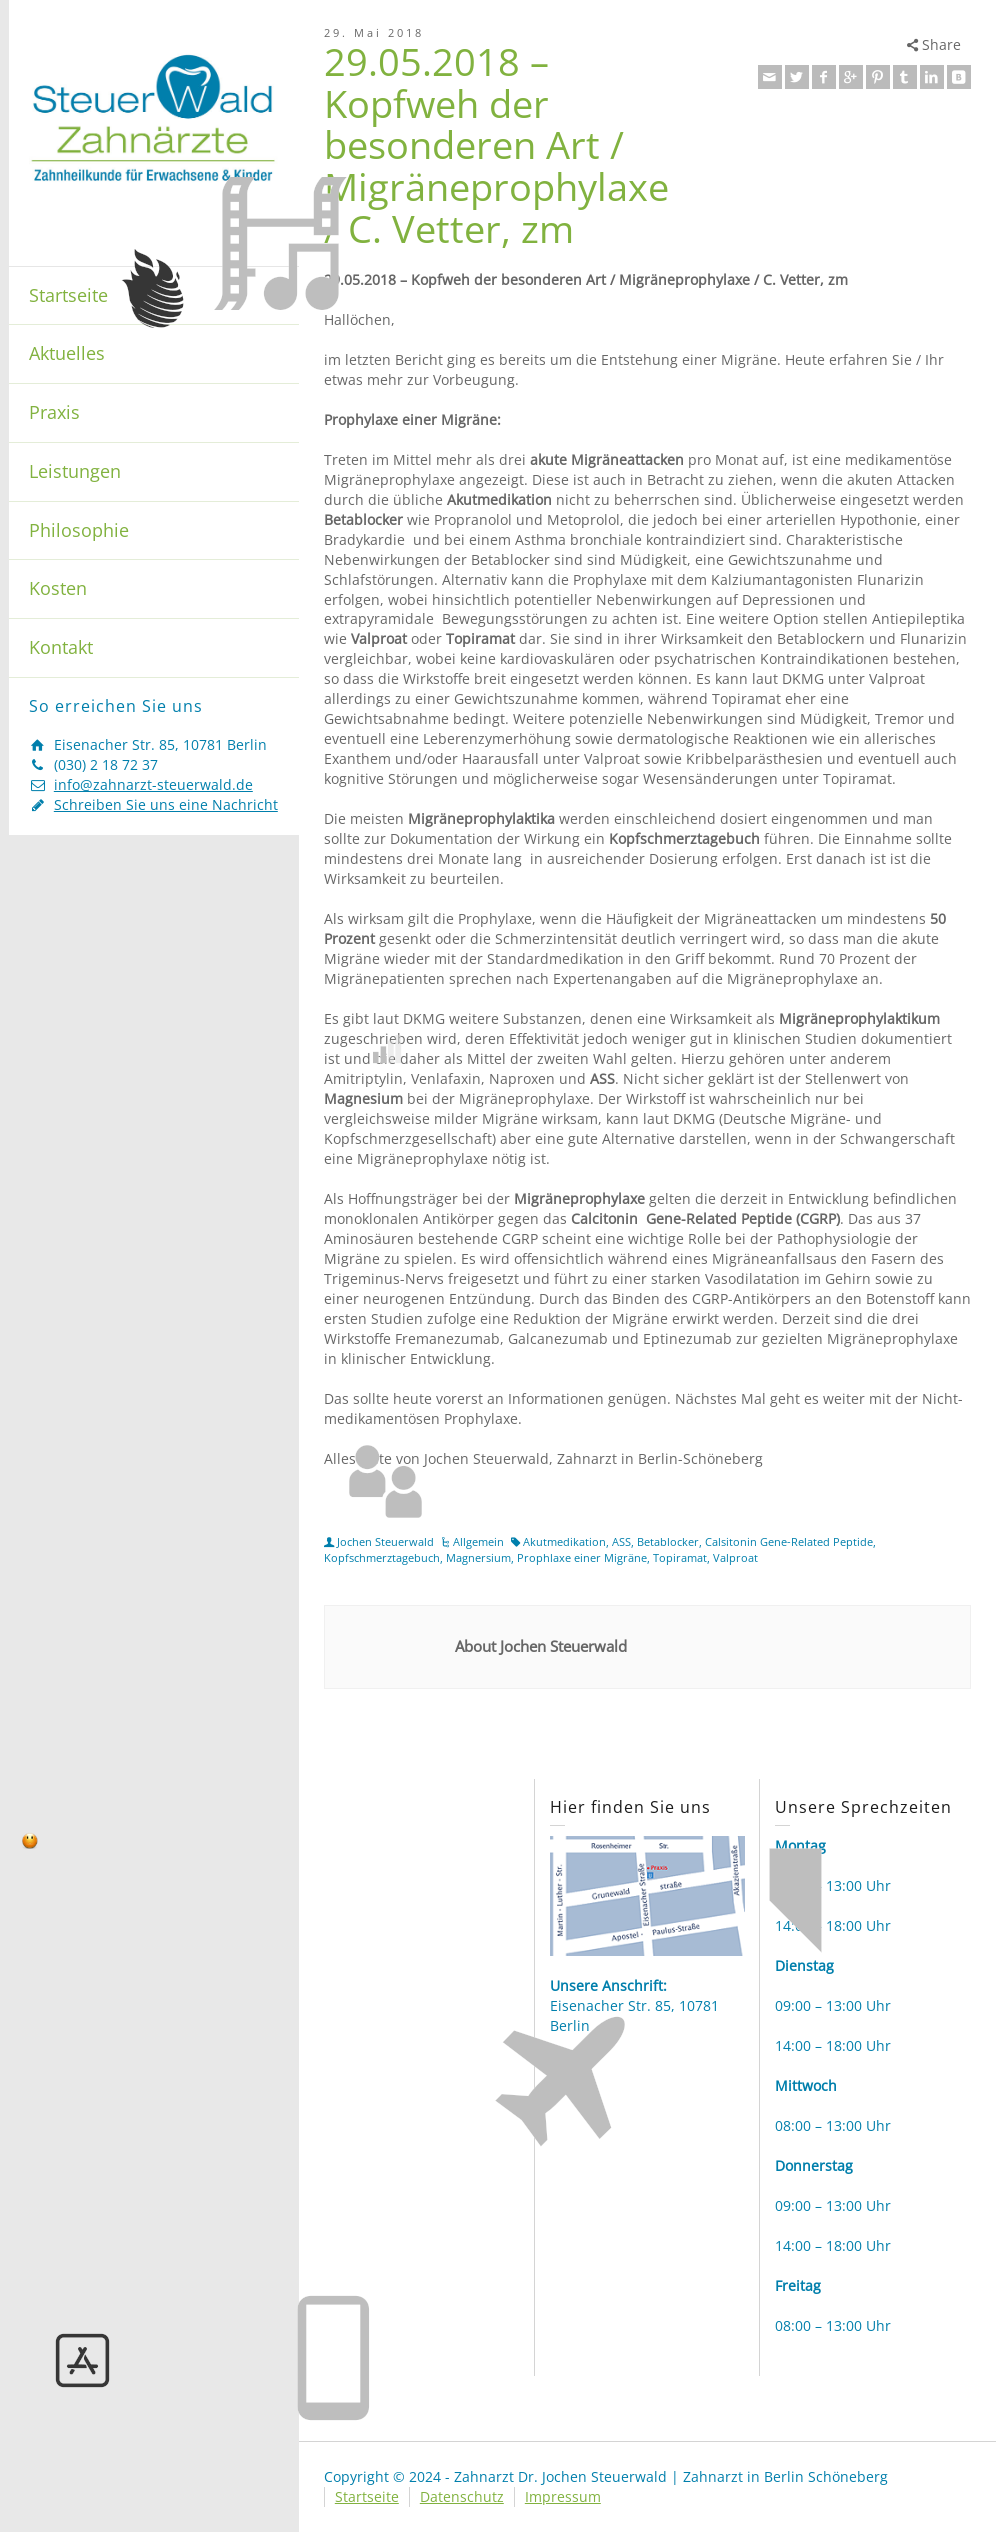 This screenshot has width=996, height=2532. Describe the element at coordinates (333, 2358) in the screenshot. I see `indicates a connected iPod touch device` at that location.